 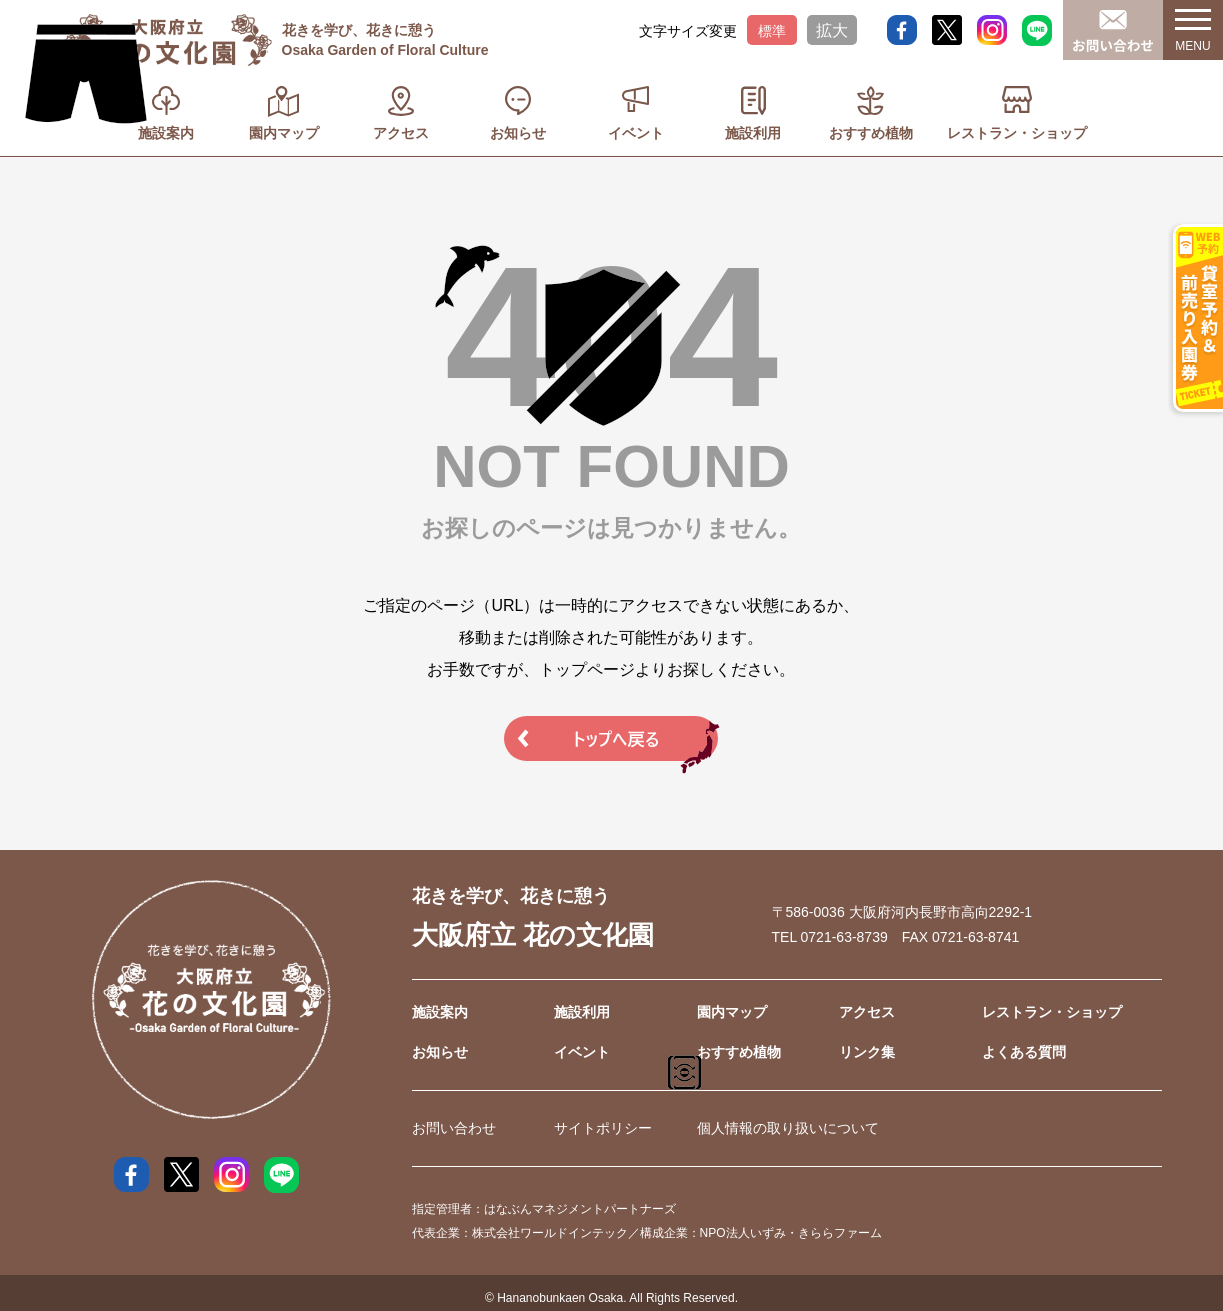 I want to click on access marine life or ocean-themed content, so click(x=467, y=276).